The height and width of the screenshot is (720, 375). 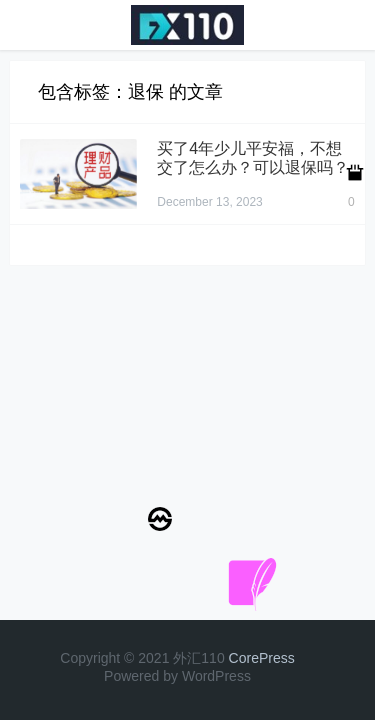 What do you see at coordinates (160, 519) in the screenshot?
I see `shanghai metro official app or website` at bounding box center [160, 519].